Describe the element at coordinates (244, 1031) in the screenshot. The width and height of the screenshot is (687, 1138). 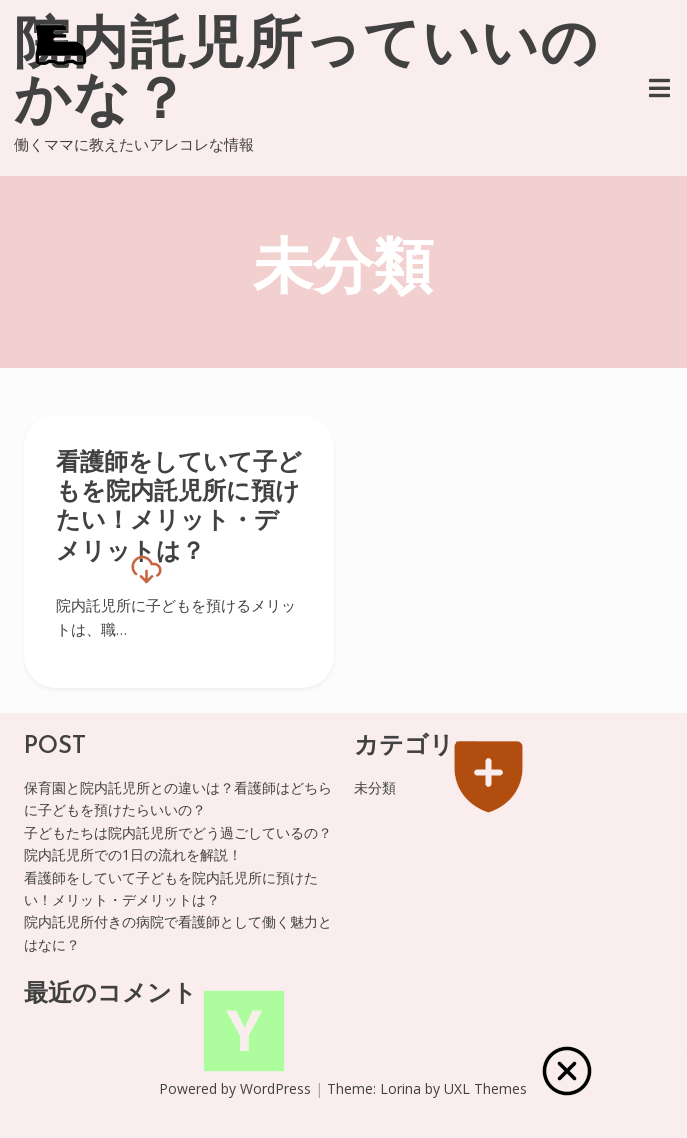
I see `open Hacker News` at that location.